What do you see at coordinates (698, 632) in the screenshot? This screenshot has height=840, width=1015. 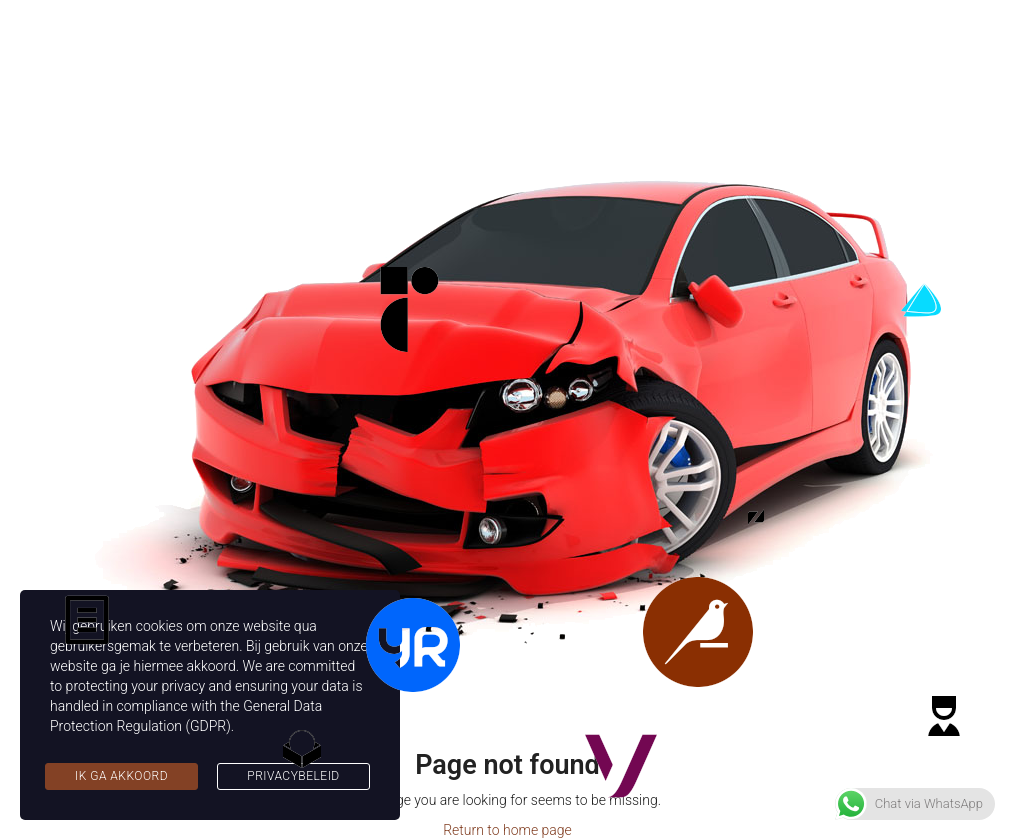 I see `open Dataiku application` at bounding box center [698, 632].